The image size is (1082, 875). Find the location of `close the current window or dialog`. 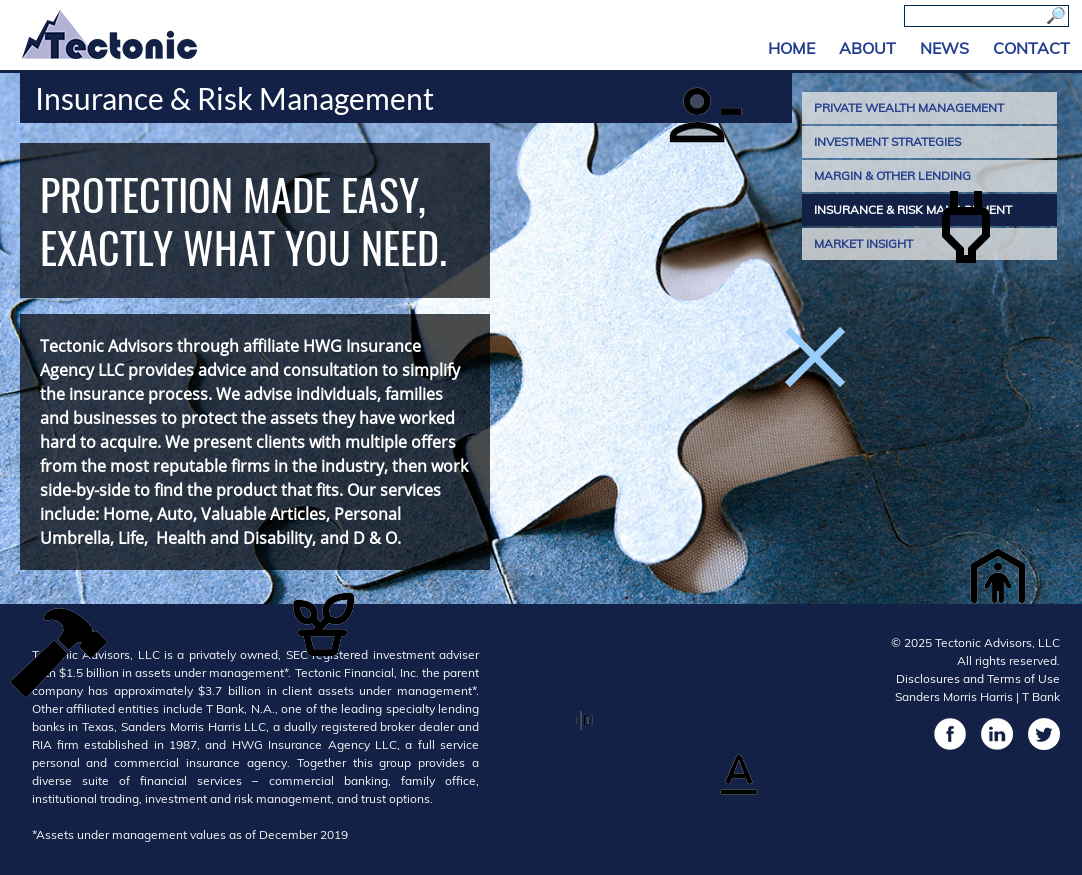

close the current window or dialog is located at coordinates (815, 357).